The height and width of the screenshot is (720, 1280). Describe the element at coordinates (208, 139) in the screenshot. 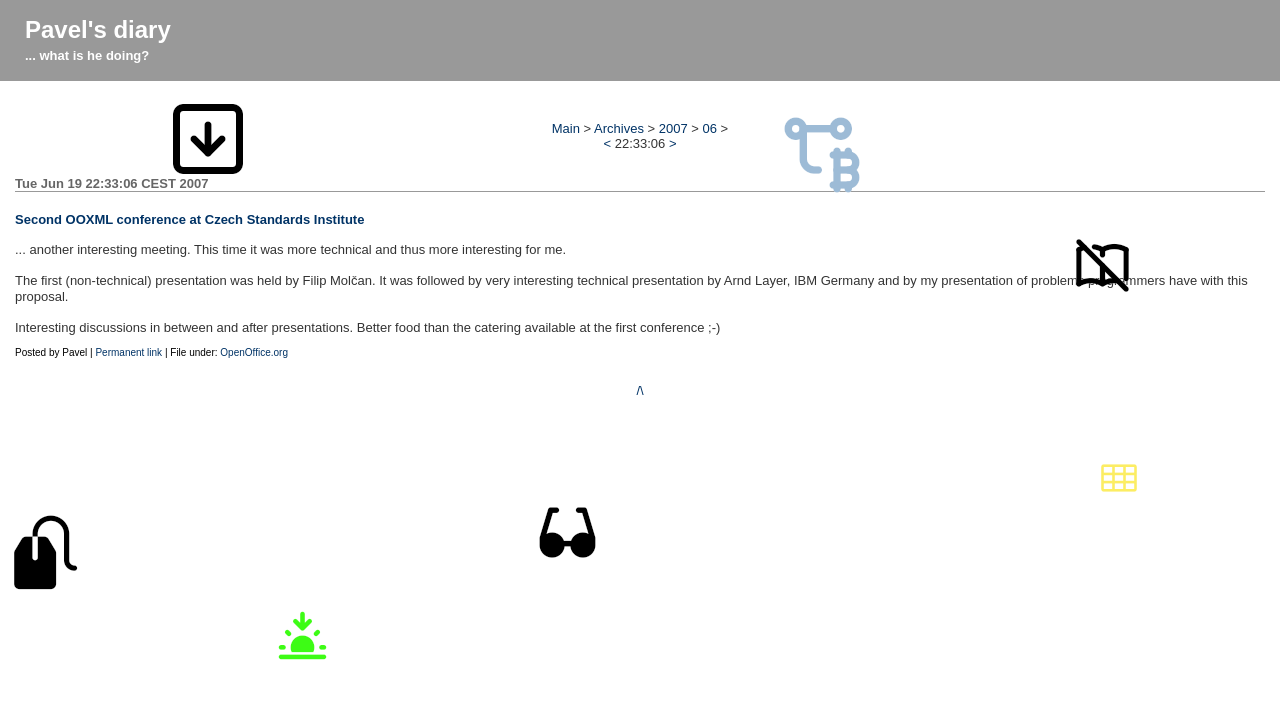

I see `download file or content` at that location.